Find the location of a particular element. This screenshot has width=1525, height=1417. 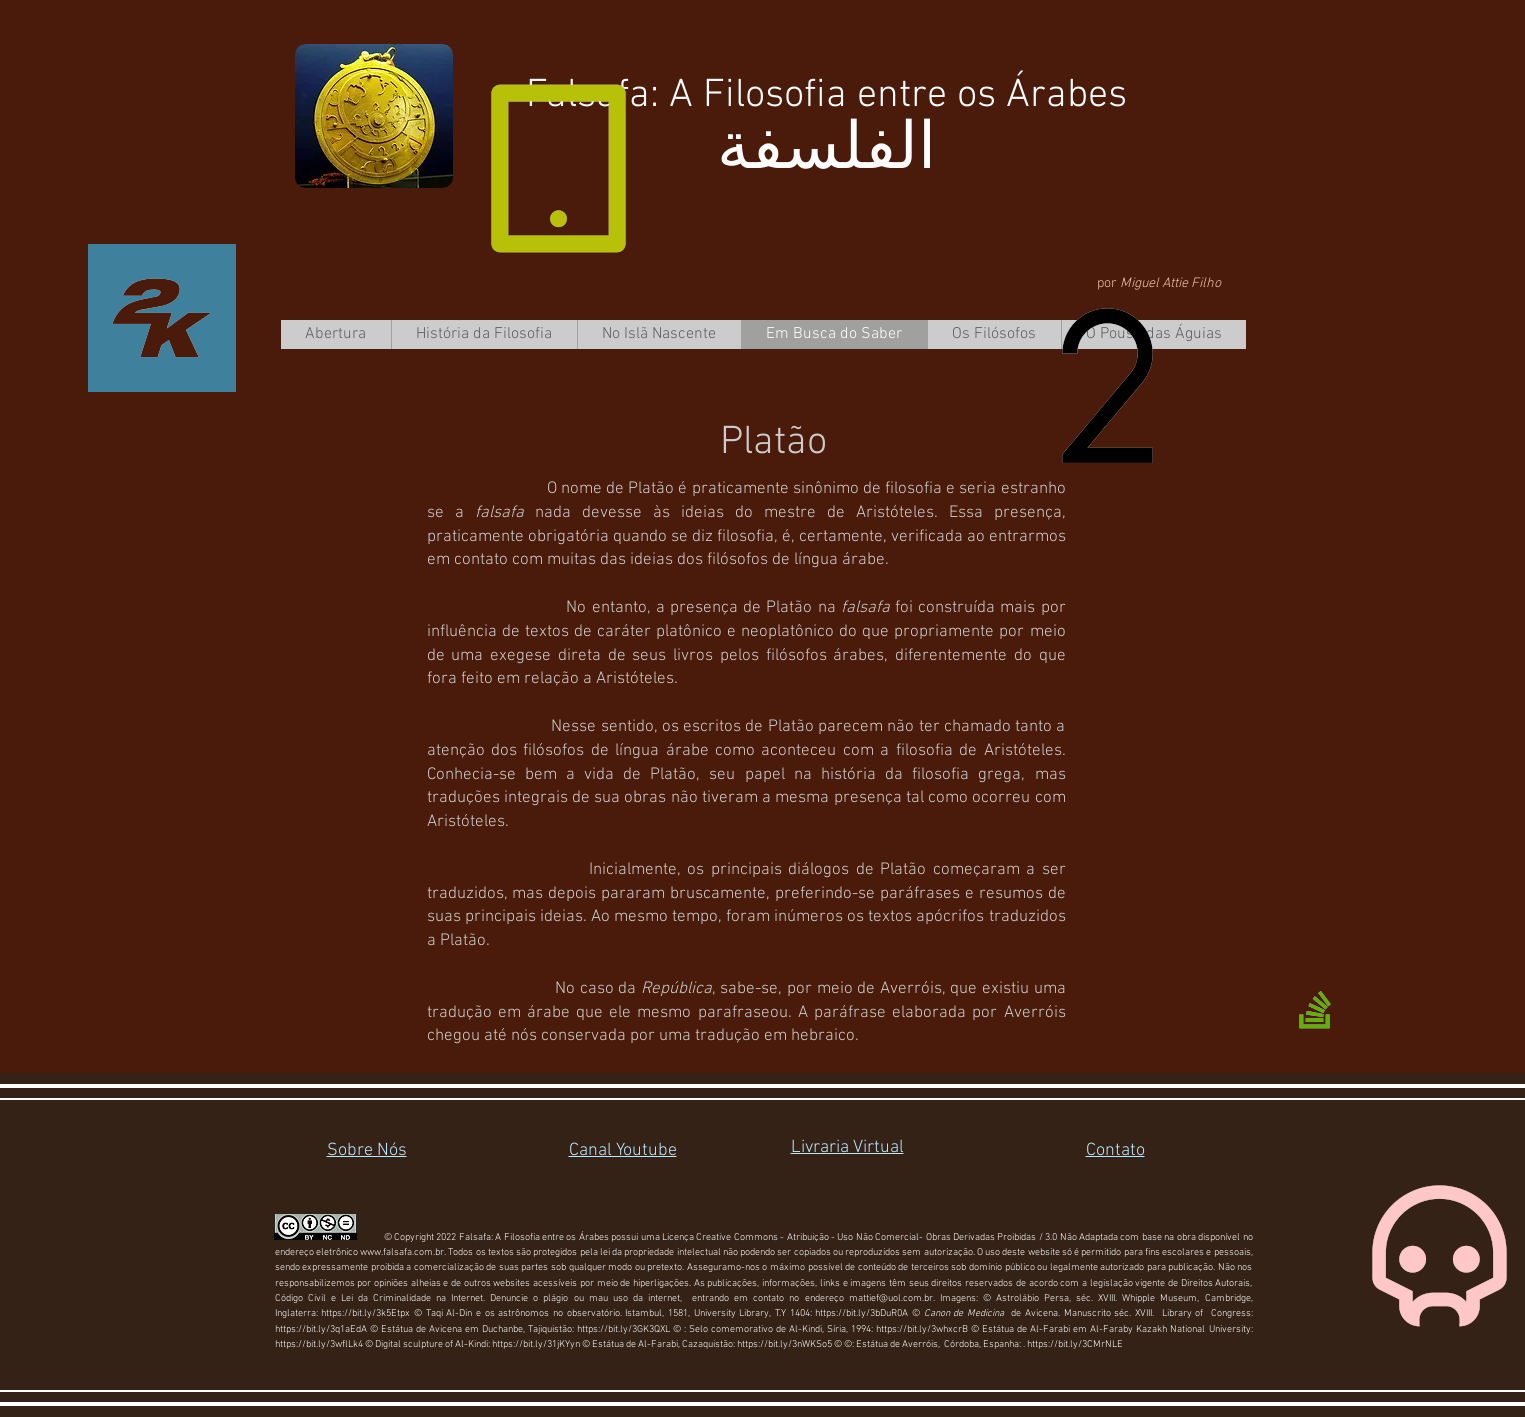

switch to tablet view is located at coordinates (558, 168).